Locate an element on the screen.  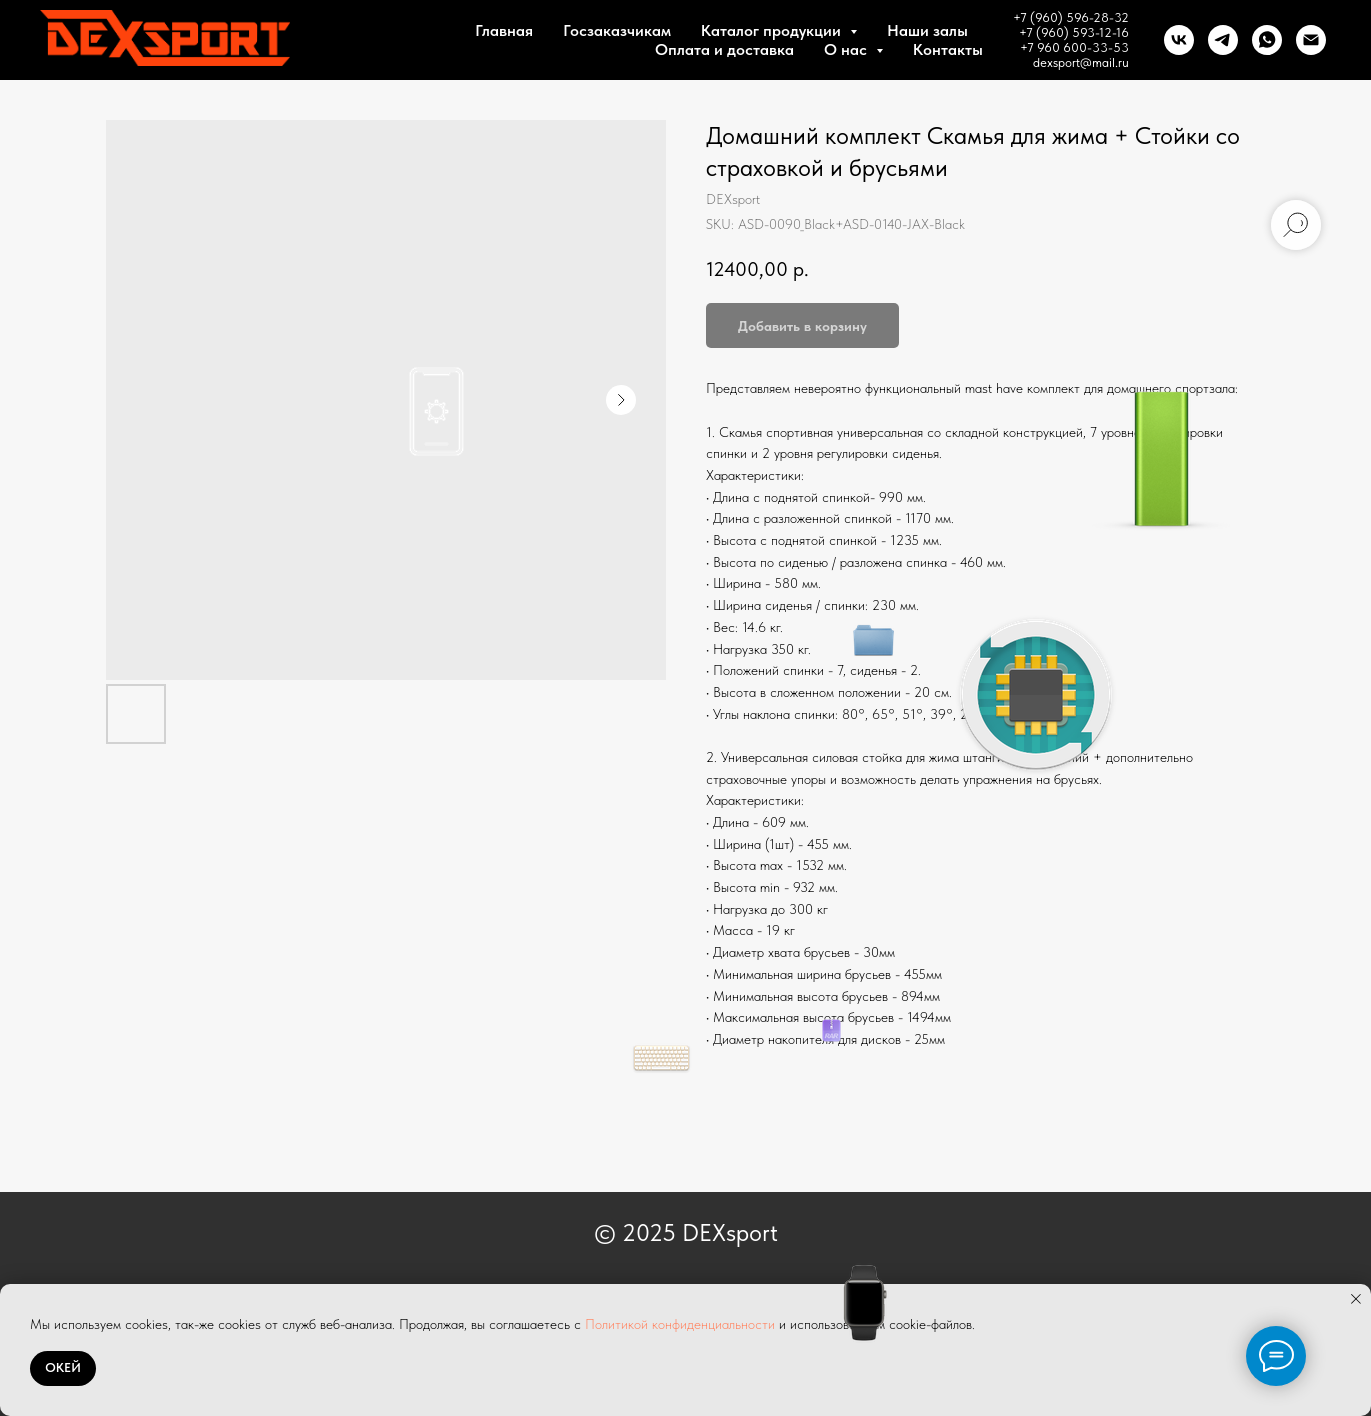
iPod nano device connected is located at coordinates (1161, 461).